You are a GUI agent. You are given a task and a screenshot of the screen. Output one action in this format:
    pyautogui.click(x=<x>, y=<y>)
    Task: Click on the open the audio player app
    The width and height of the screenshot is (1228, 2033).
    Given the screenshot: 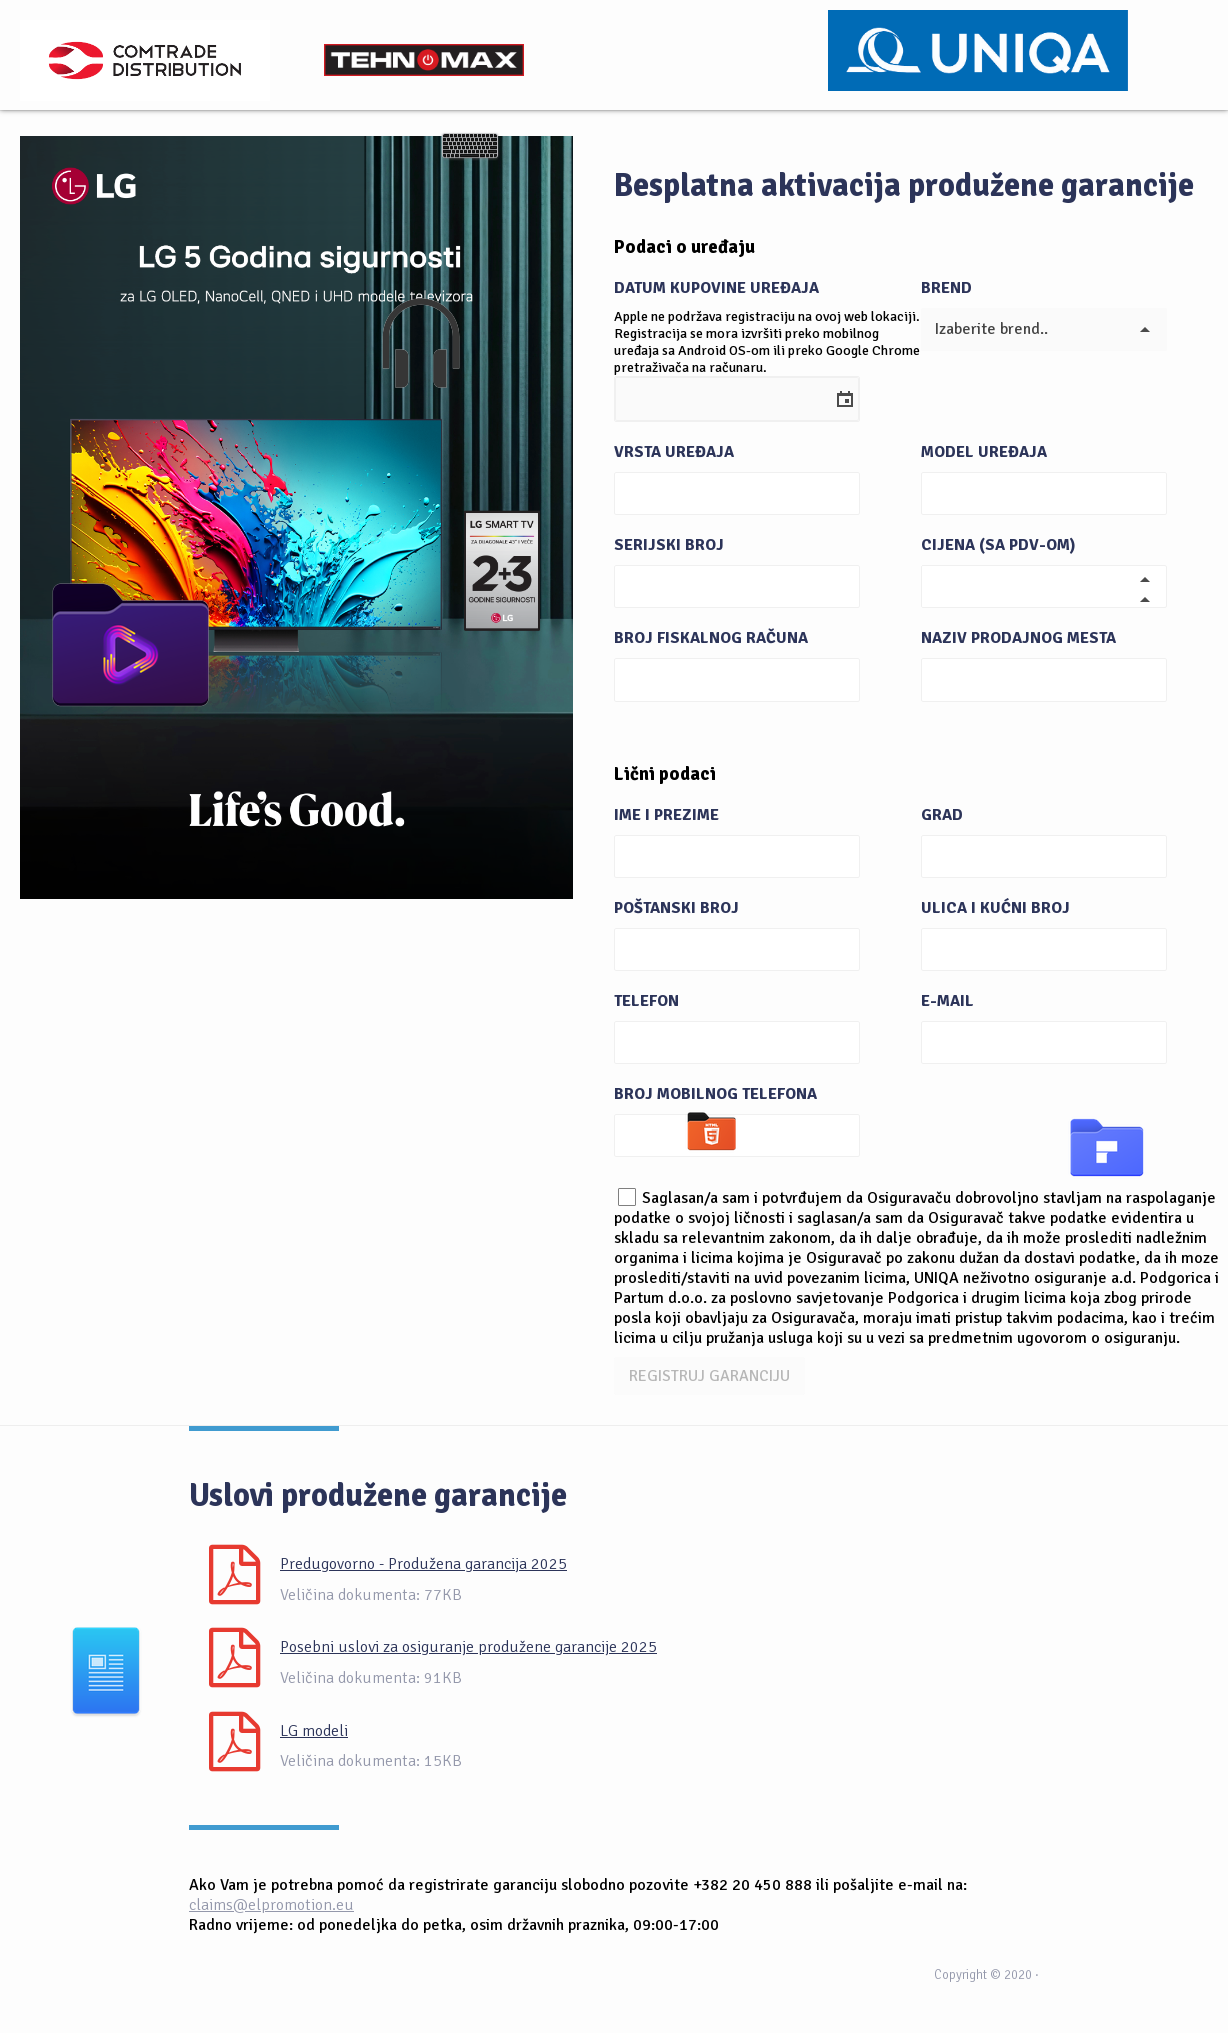 What is the action you would take?
    pyautogui.click(x=421, y=343)
    